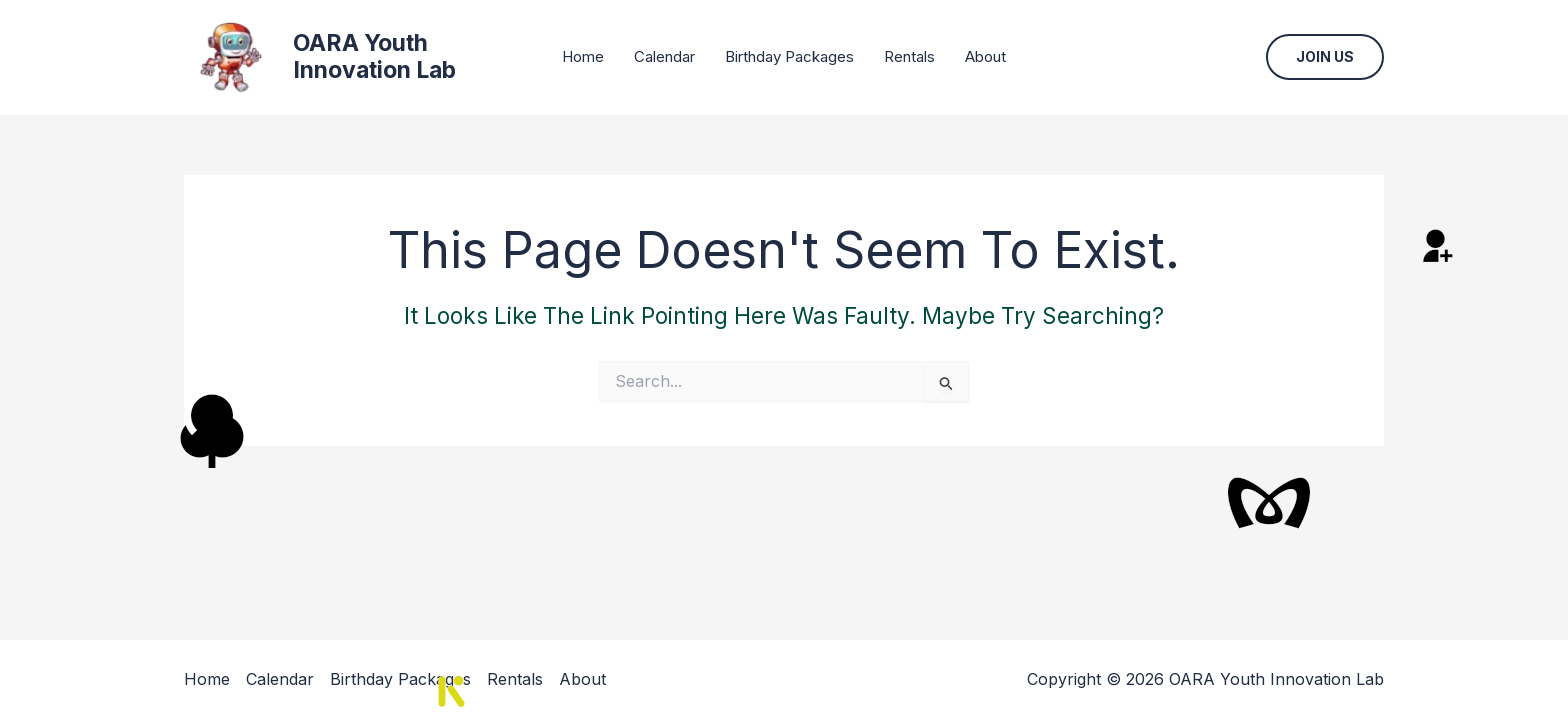  I want to click on kaios mobile operating system logo, so click(451, 691).